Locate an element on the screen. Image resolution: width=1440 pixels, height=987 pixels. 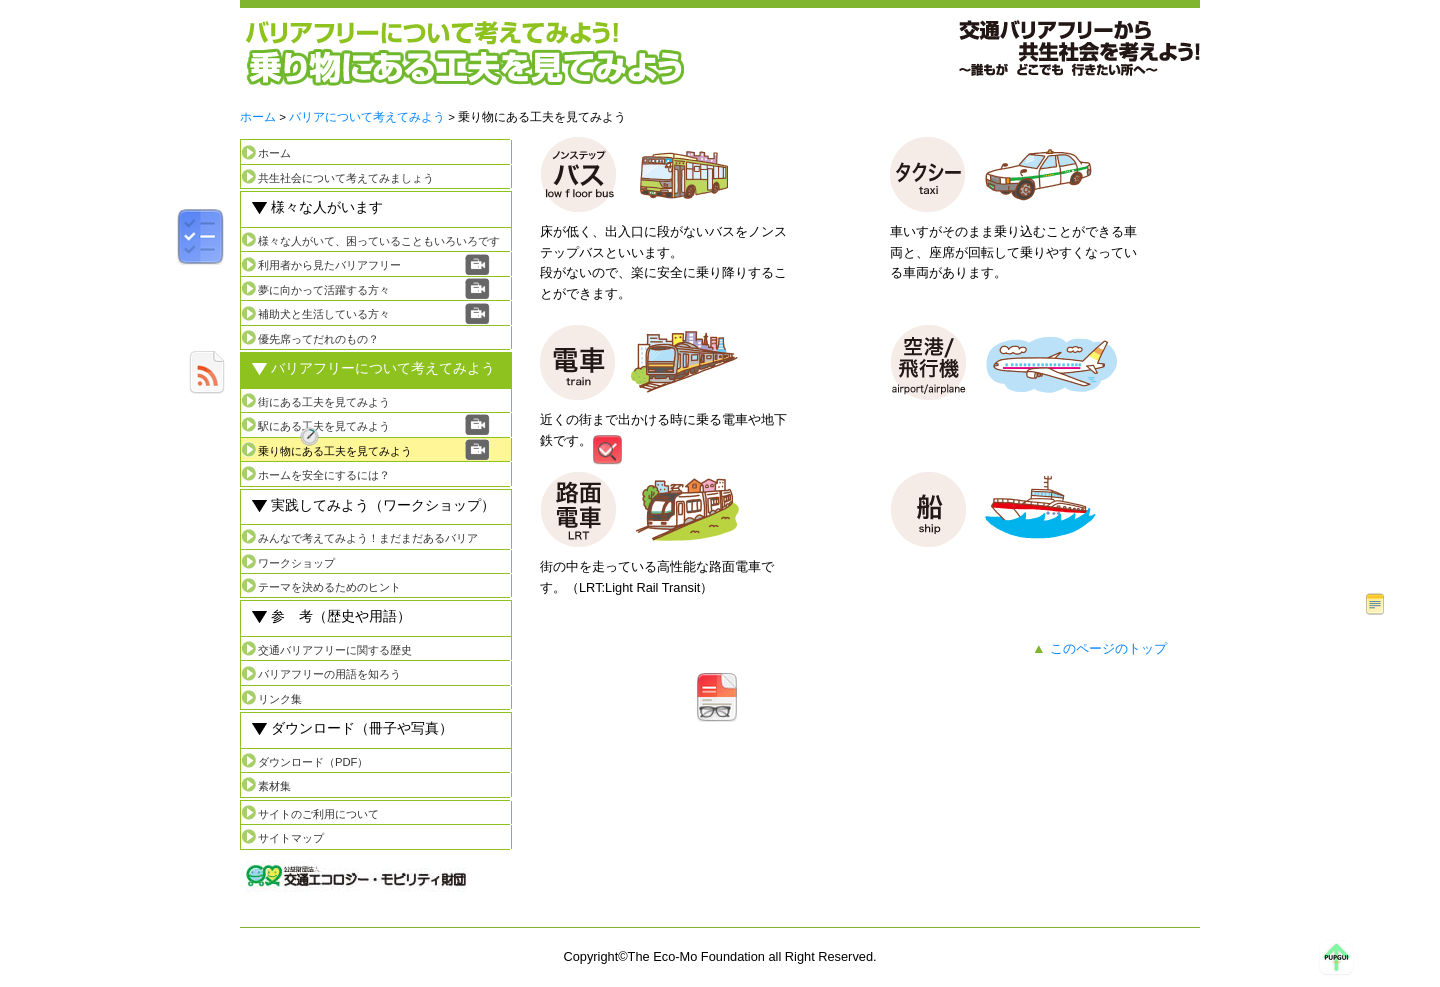
open the papers document viewer app is located at coordinates (717, 697).